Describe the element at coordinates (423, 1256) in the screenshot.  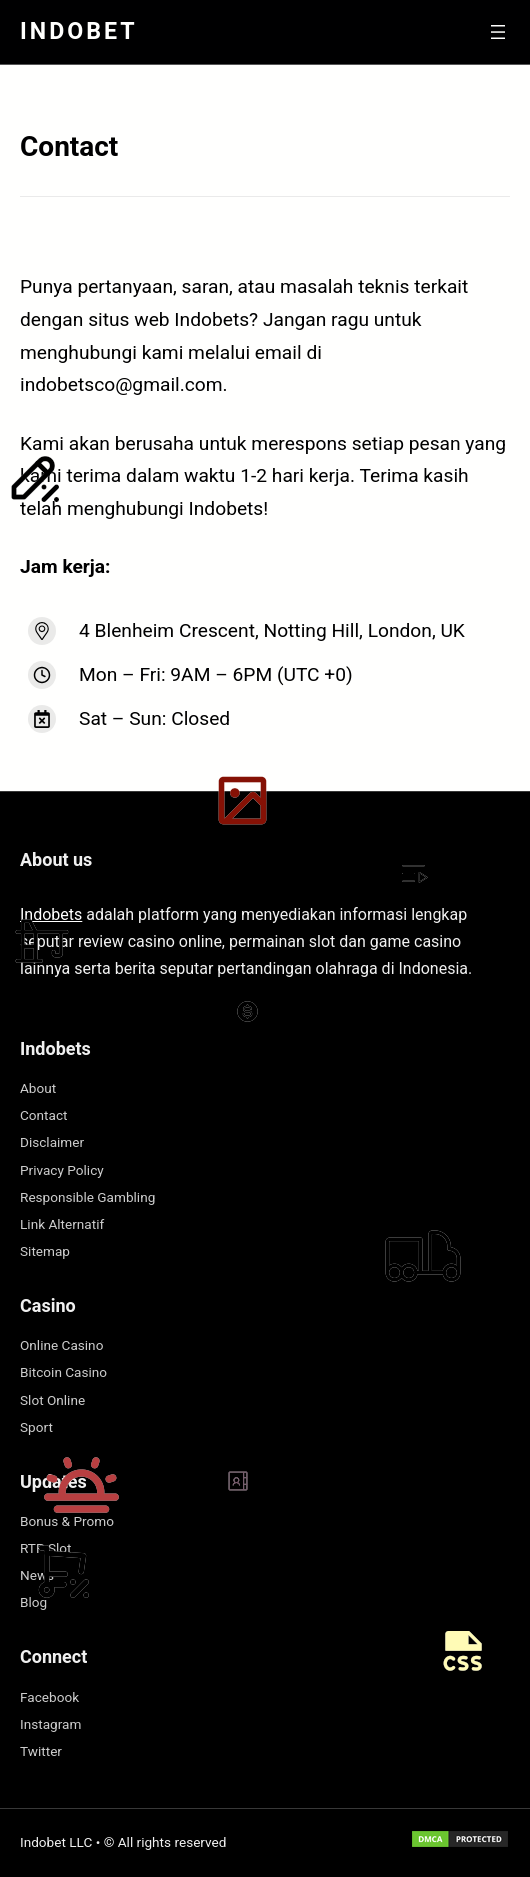
I see `track shipment or delivery status` at that location.